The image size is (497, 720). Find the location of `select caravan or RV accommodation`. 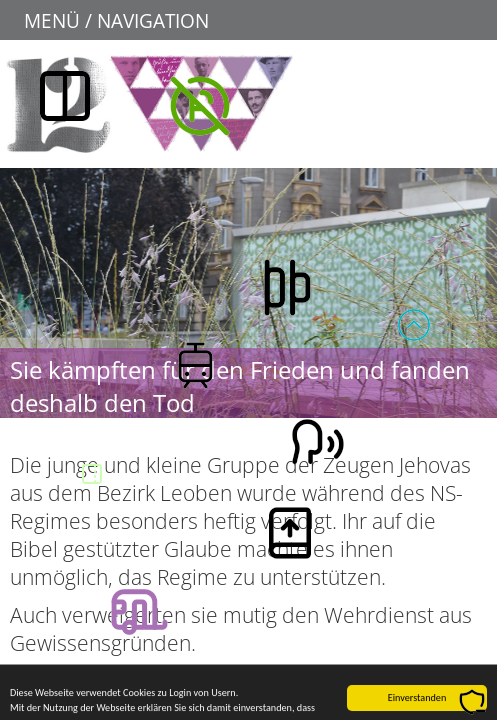

select caravan or RV accommodation is located at coordinates (139, 609).